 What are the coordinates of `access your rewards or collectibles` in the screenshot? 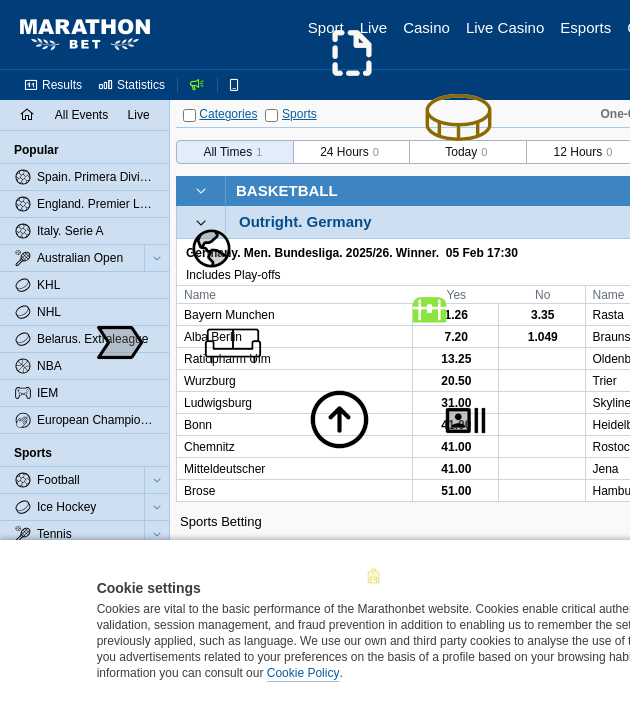 It's located at (429, 310).